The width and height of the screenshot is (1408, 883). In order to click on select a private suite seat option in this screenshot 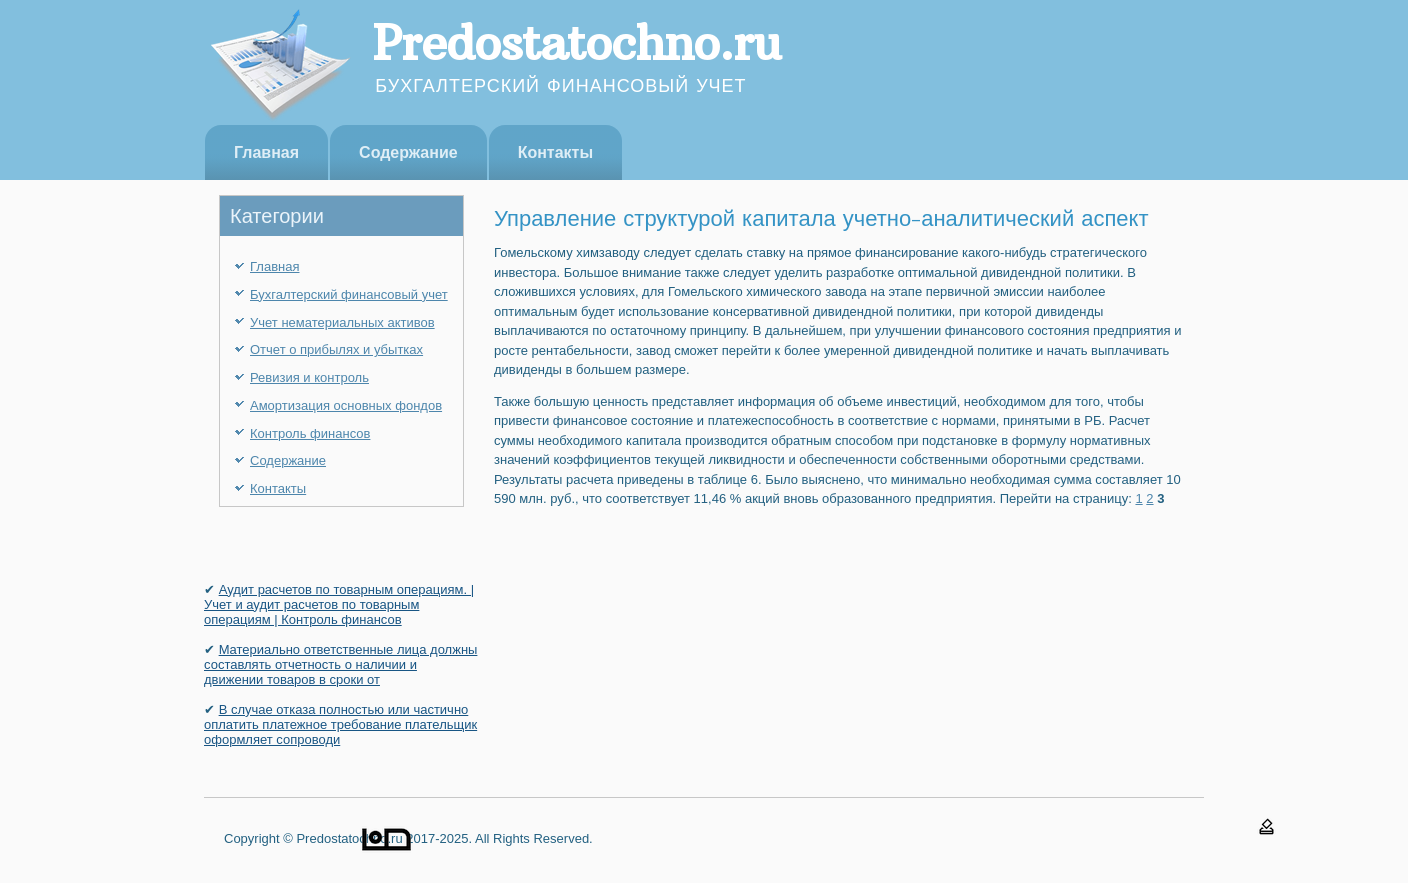, I will do `click(386, 839)`.